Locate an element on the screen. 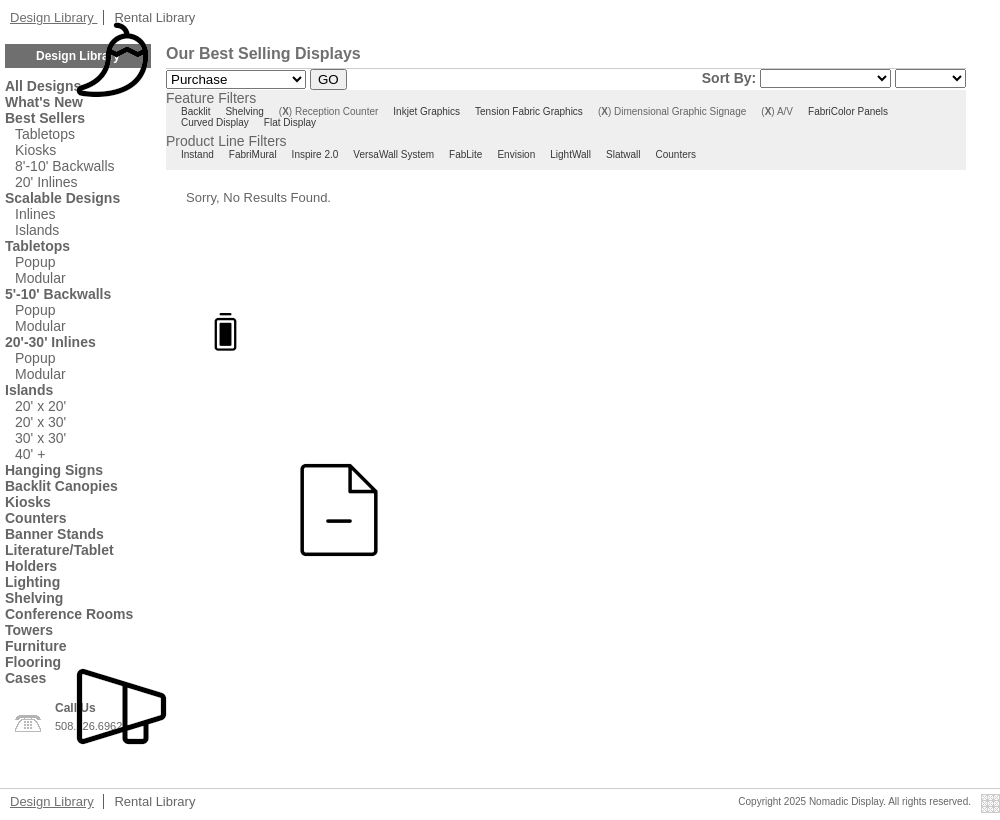  indicates battery is fully charged is located at coordinates (225, 332).